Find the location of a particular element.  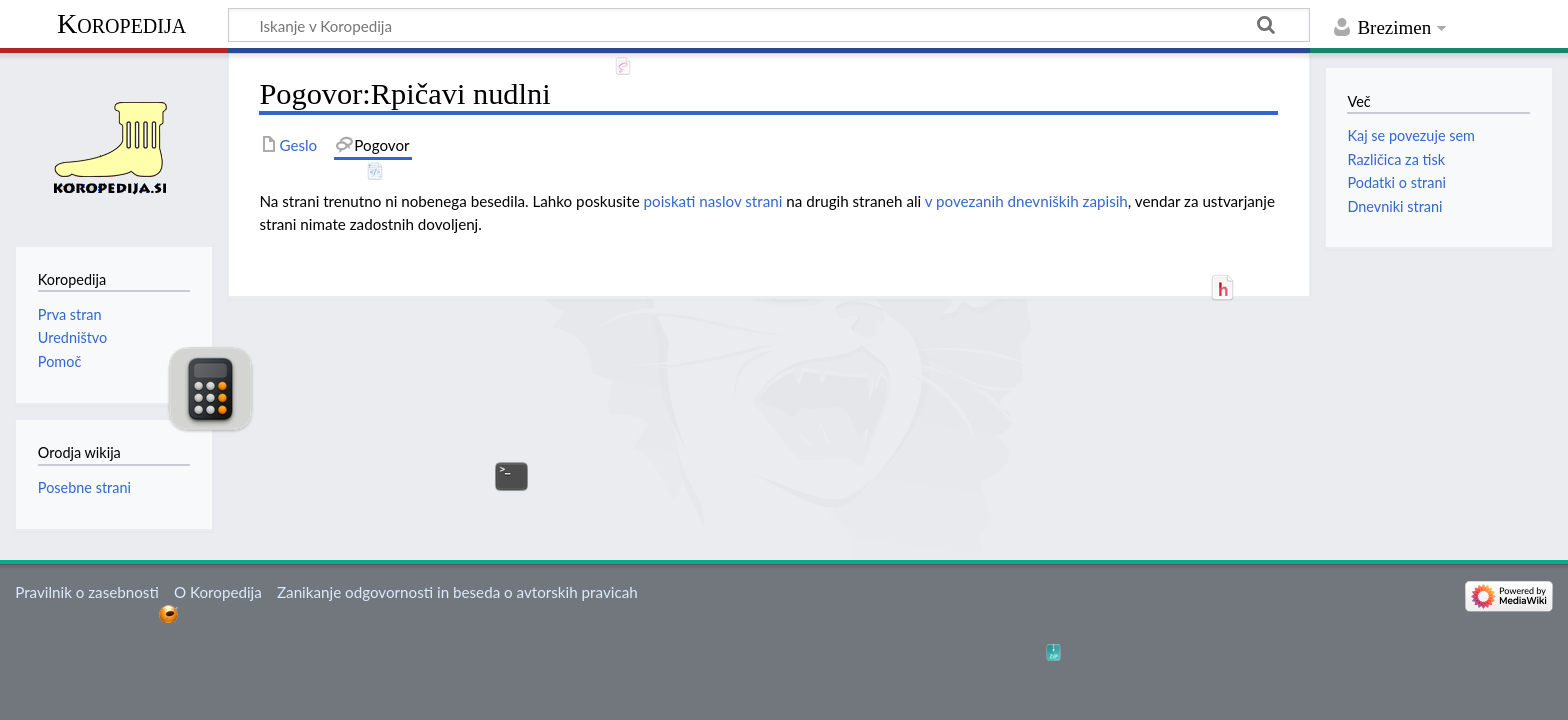

indicates user is tired or exhausted is located at coordinates (168, 615).